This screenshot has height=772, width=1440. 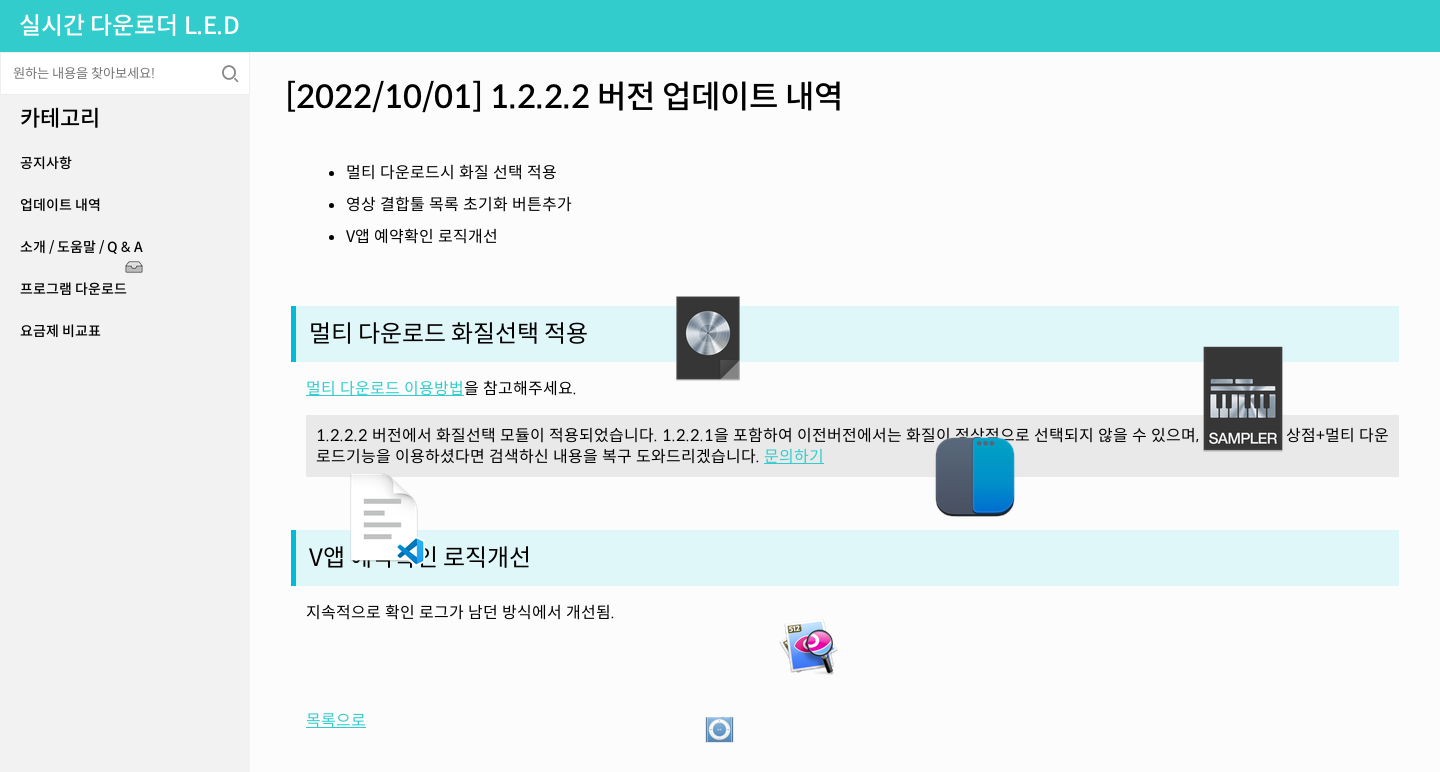 What do you see at coordinates (809, 647) in the screenshot?
I see `test or preview quick look functionality` at bounding box center [809, 647].